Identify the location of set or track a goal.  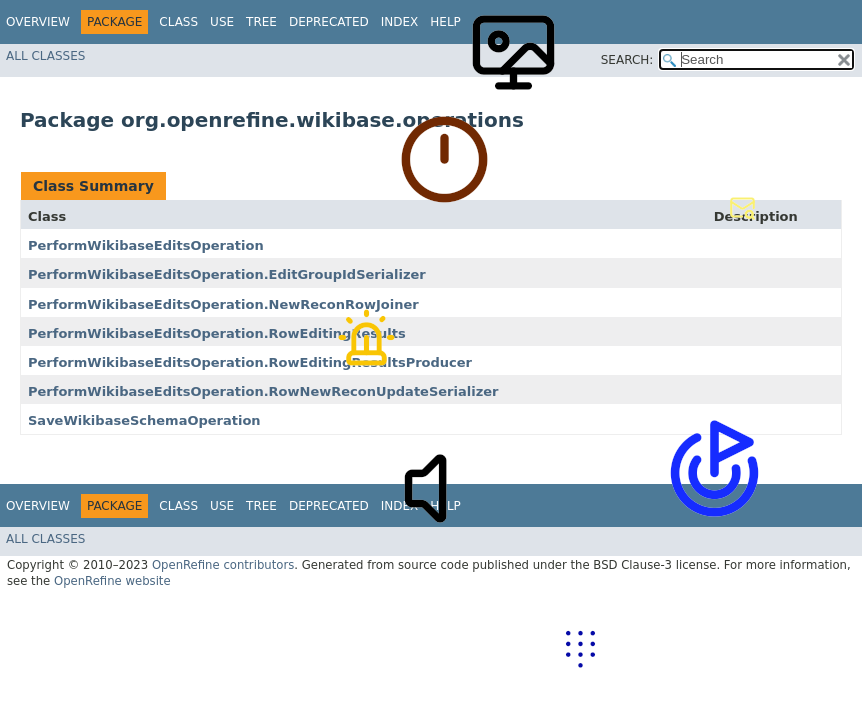
(714, 468).